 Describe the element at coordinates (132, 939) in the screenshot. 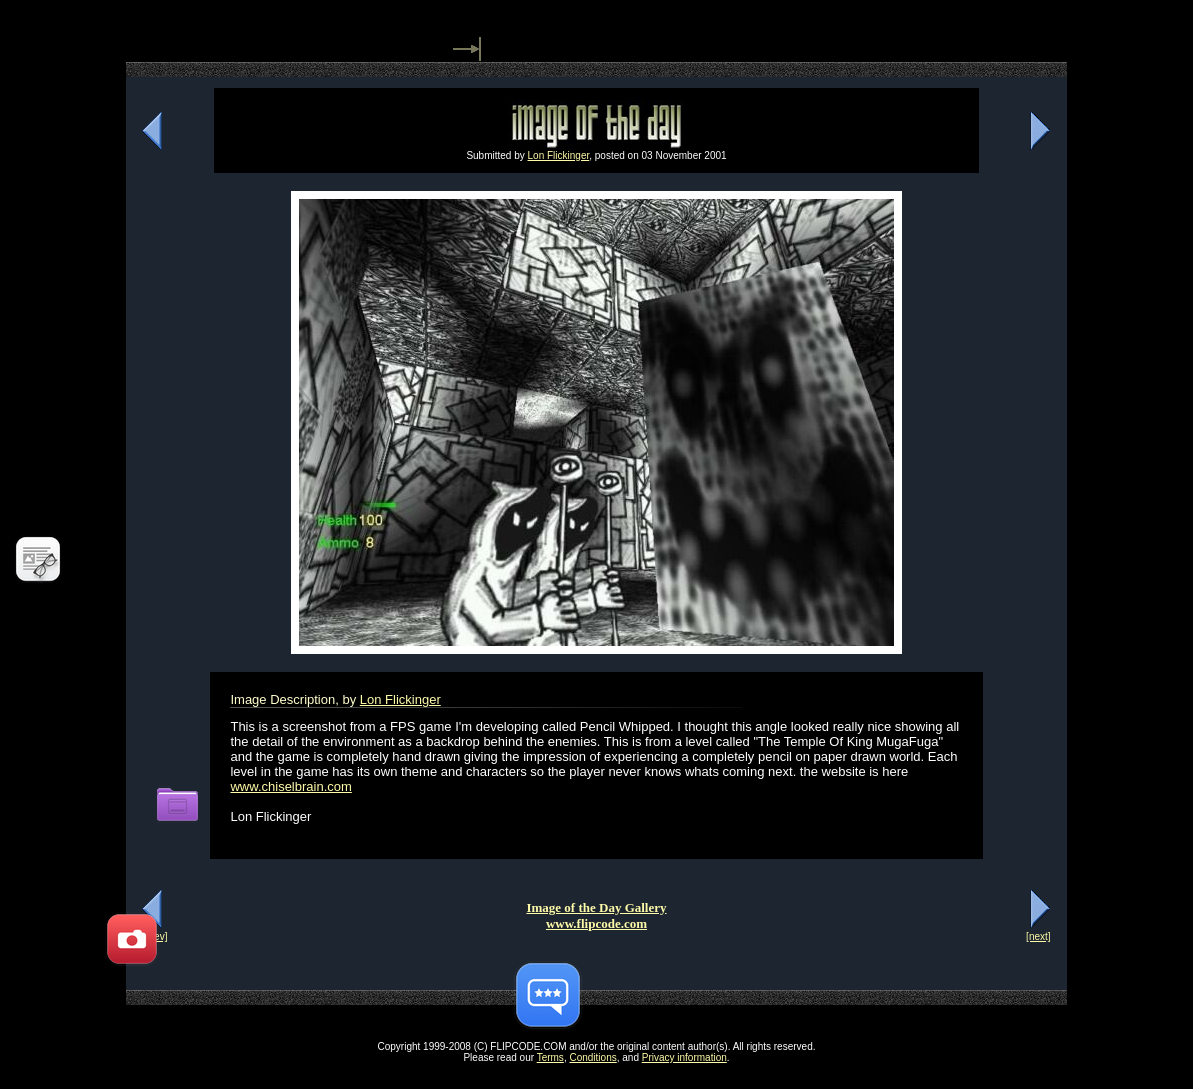

I see `take a screenshot` at that location.